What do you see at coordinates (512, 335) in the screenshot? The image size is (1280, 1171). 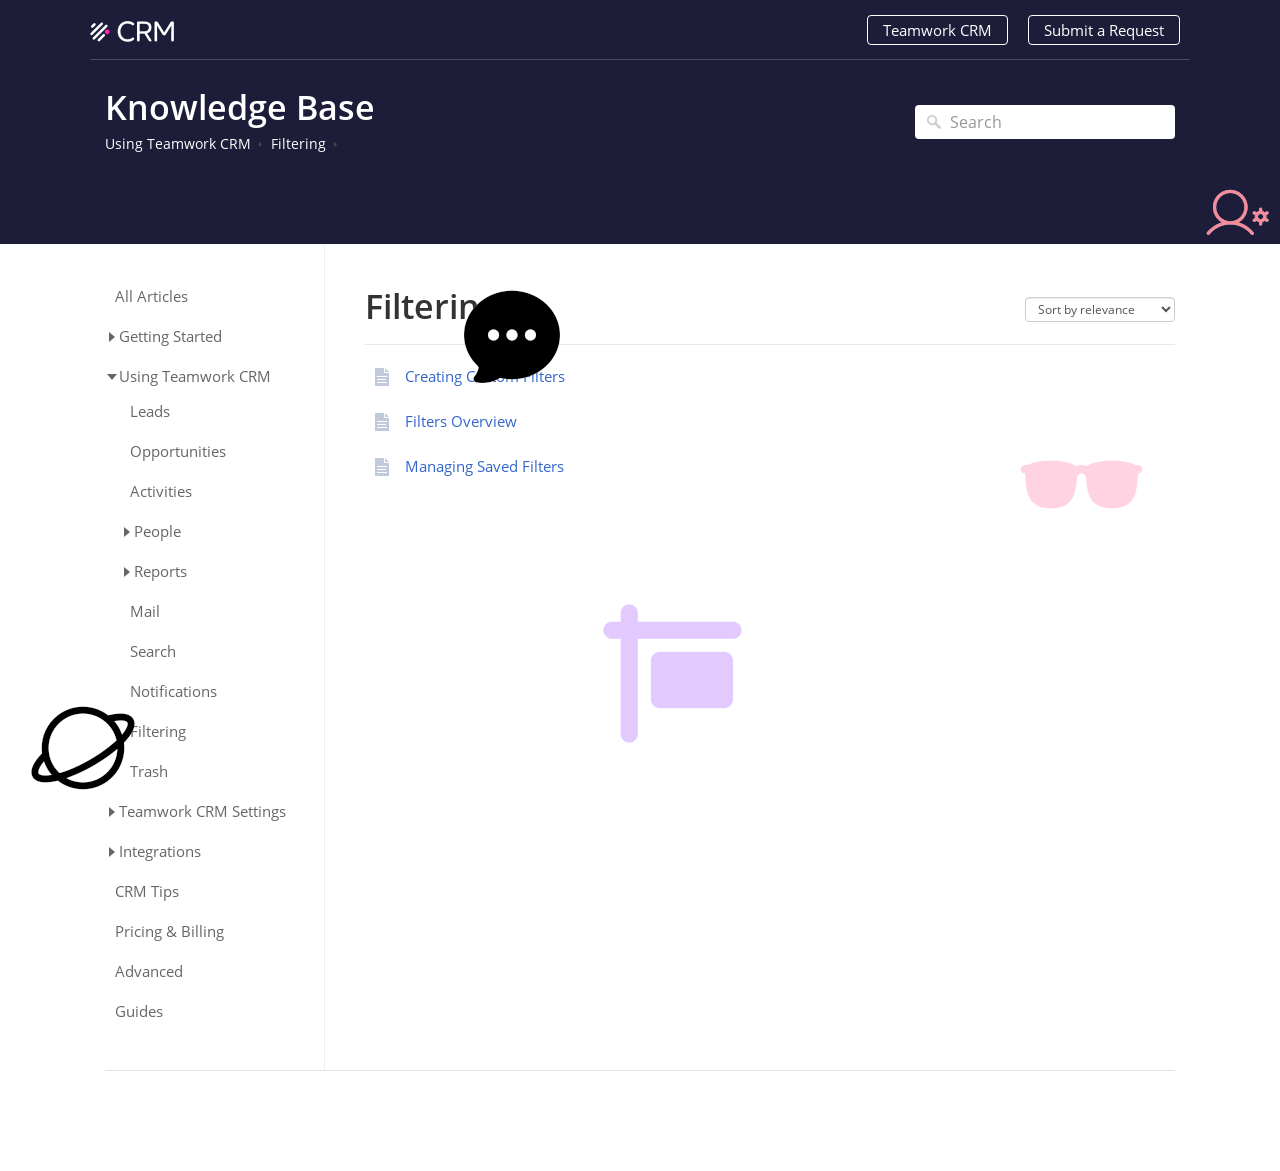 I see `open messaging or chat` at bounding box center [512, 335].